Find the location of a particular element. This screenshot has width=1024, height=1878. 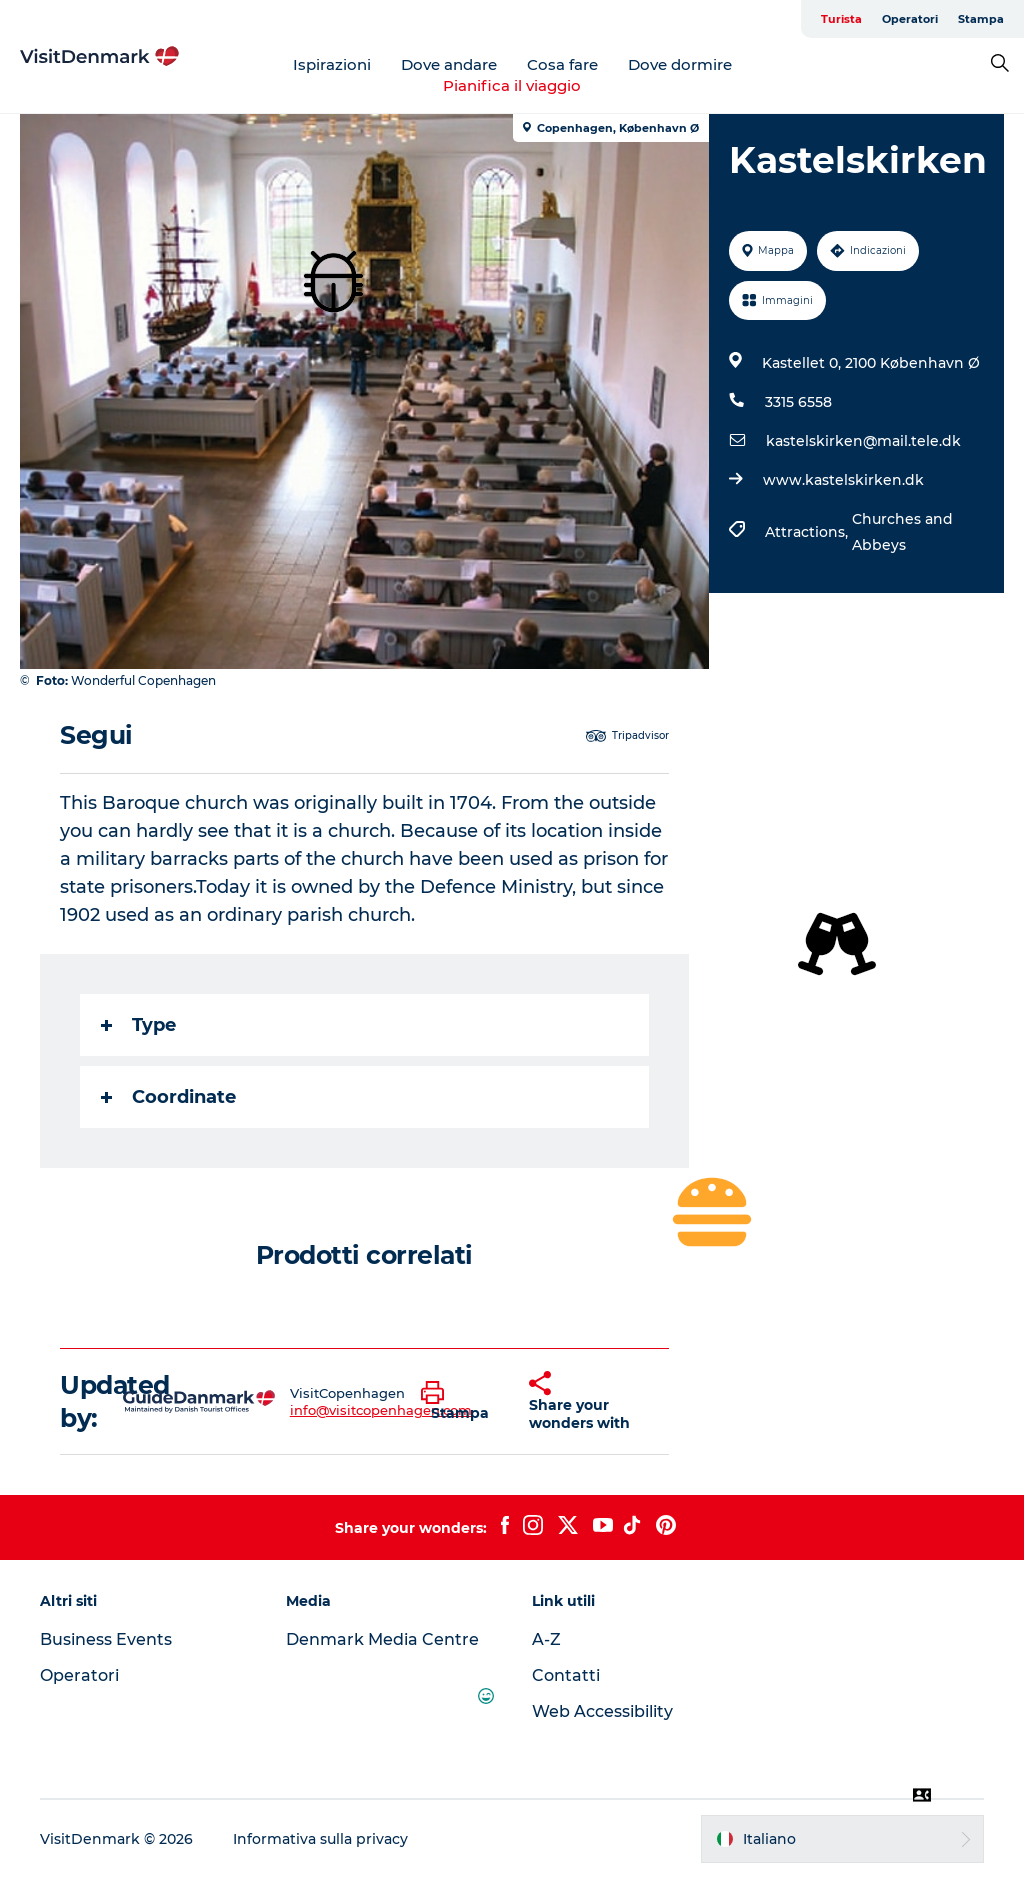

call a contact from your address book is located at coordinates (922, 1795).